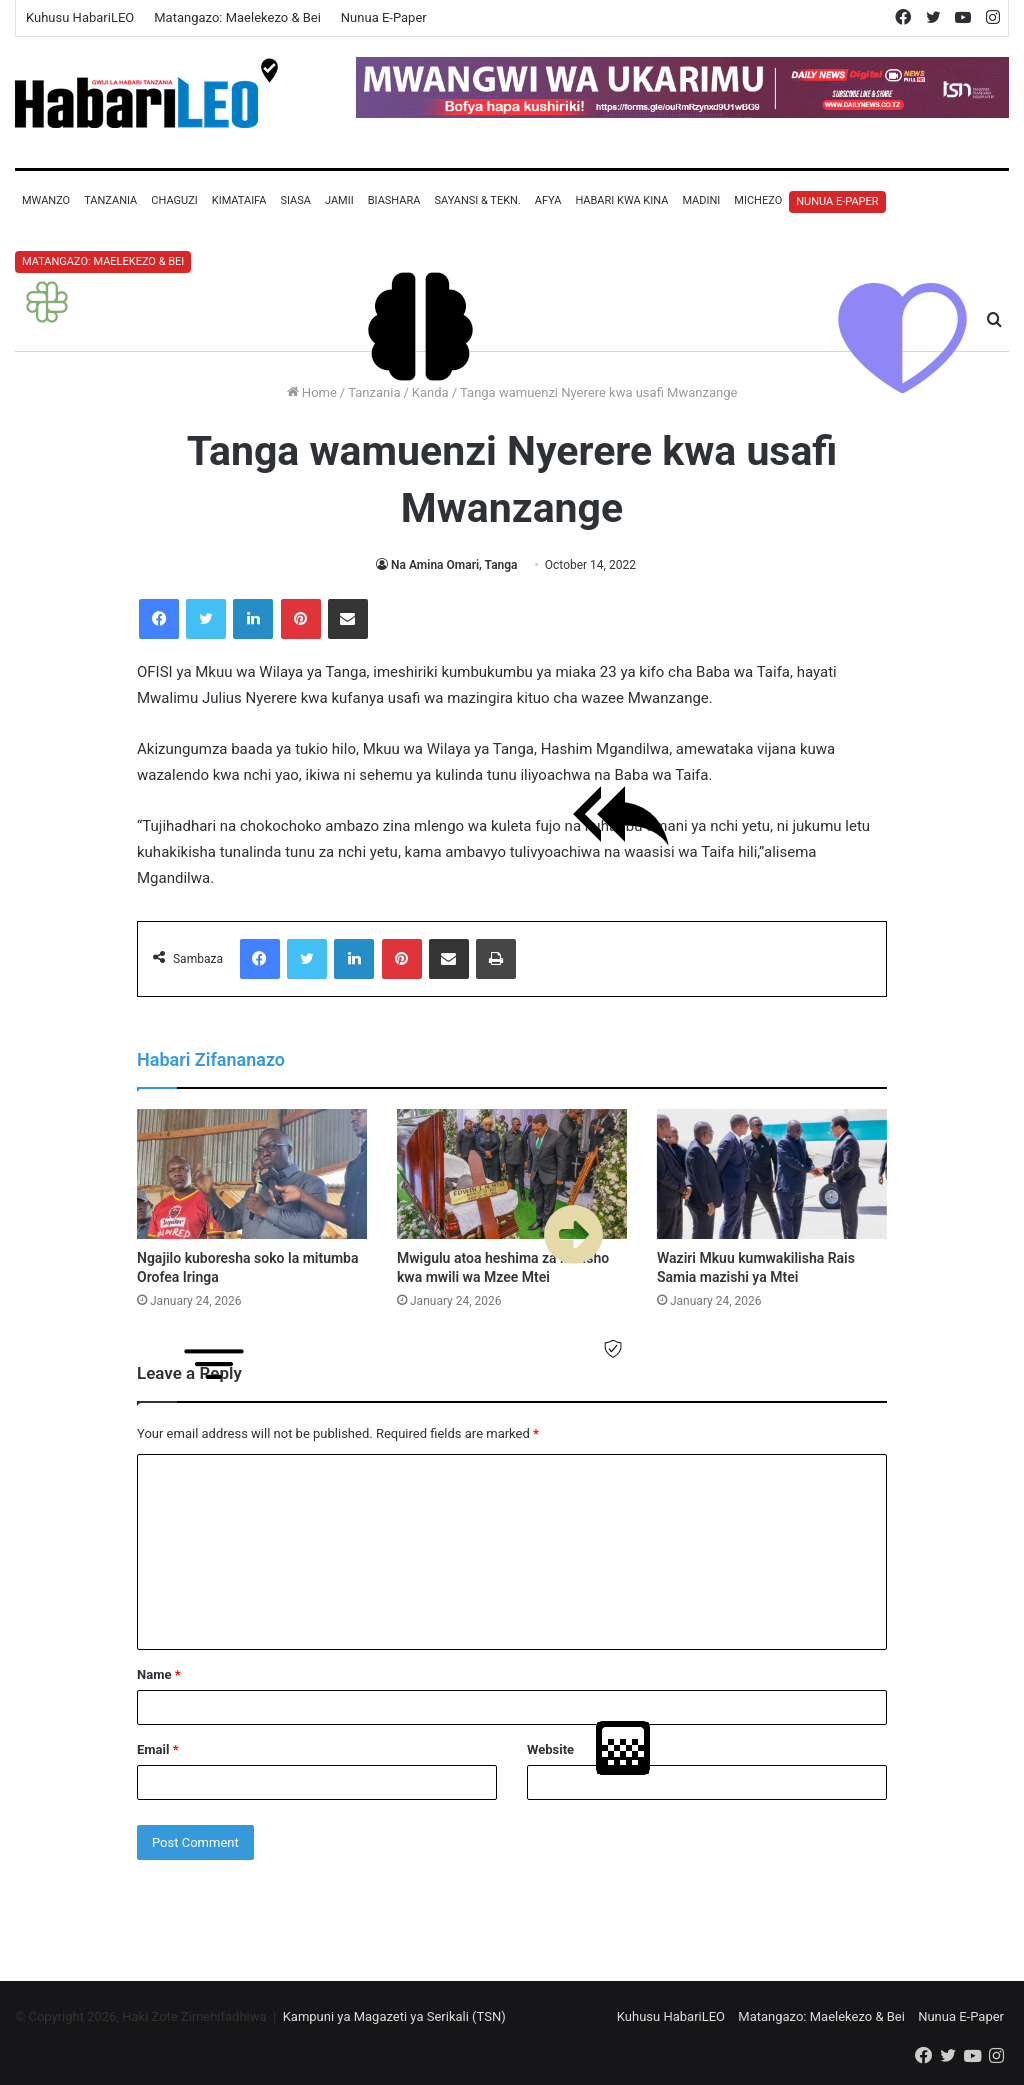 This screenshot has height=2085, width=1024. Describe the element at coordinates (902, 333) in the screenshot. I see `indicates partial like or favorite status` at that location.